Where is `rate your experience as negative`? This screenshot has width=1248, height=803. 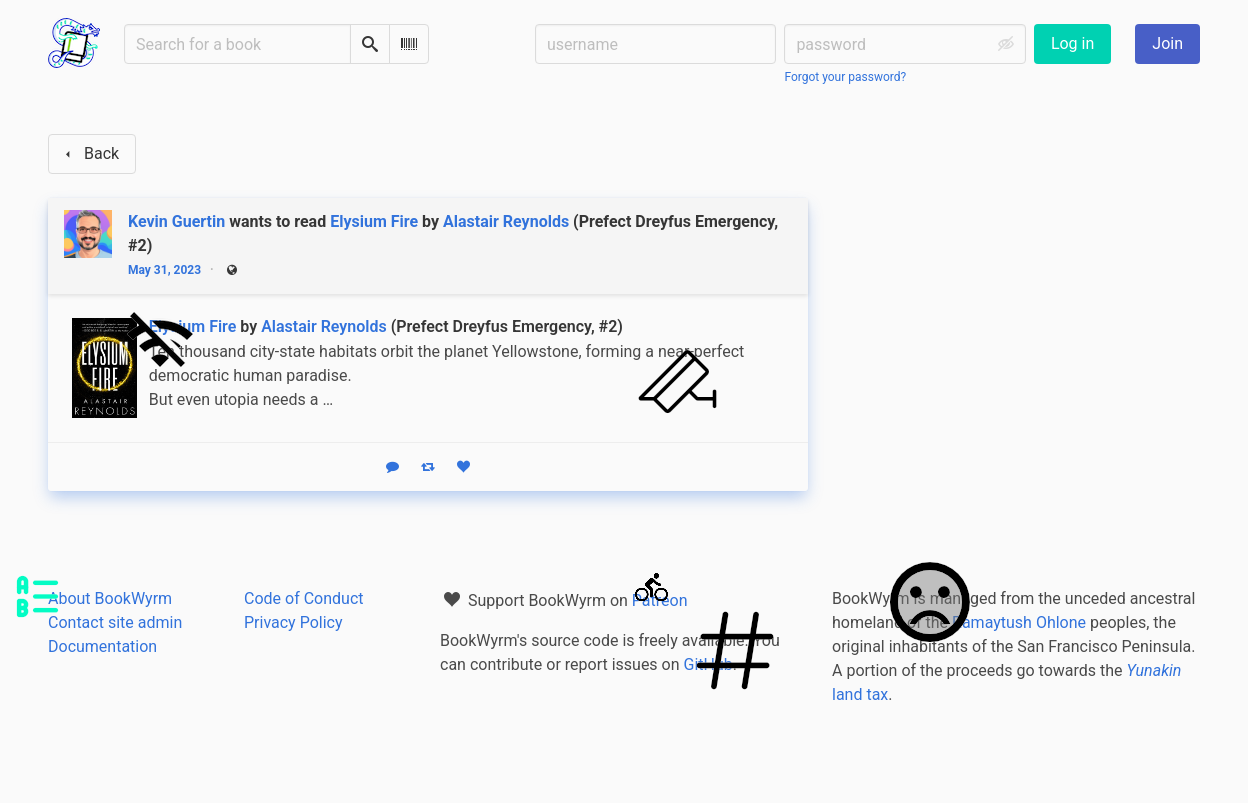 rate your experience as negative is located at coordinates (930, 602).